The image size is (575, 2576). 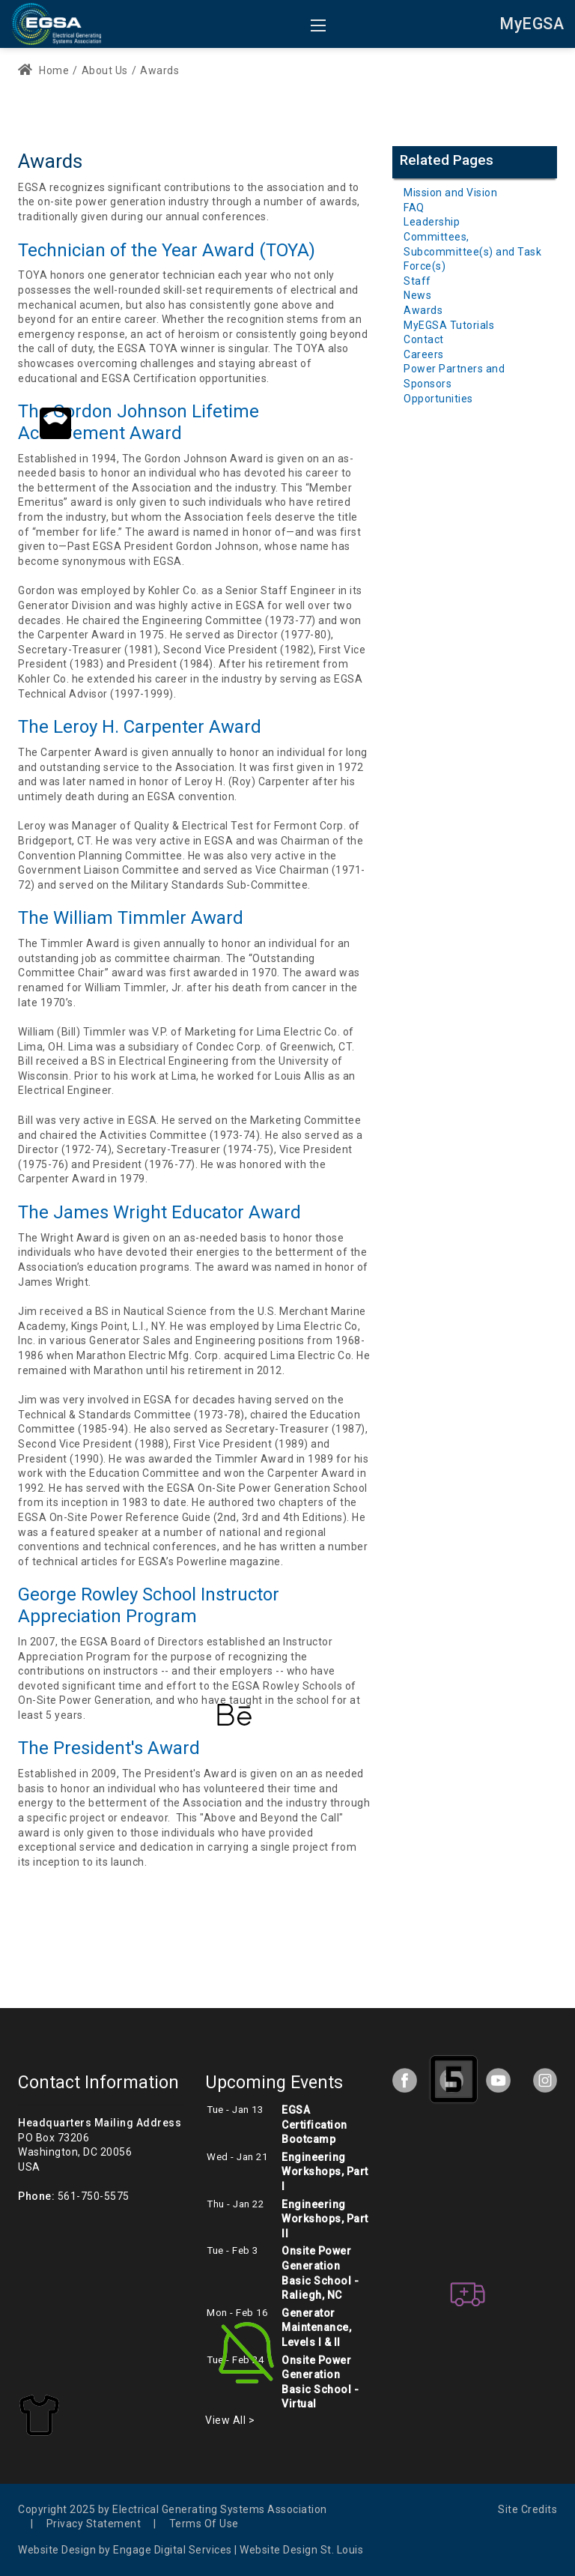 What do you see at coordinates (247, 2353) in the screenshot?
I see `mute notifications` at bounding box center [247, 2353].